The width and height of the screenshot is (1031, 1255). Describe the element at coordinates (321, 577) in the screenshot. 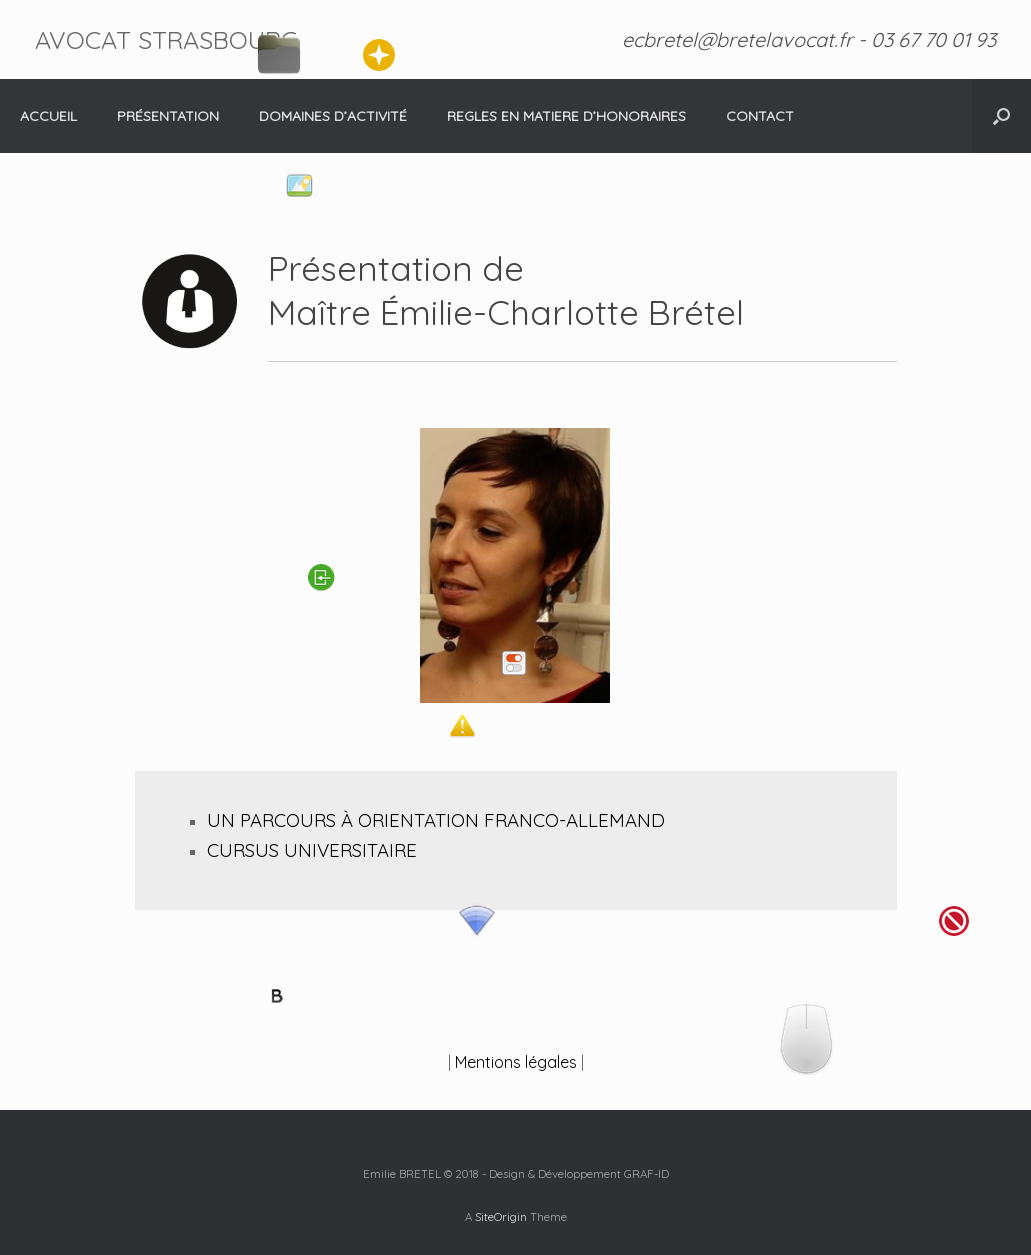

I see `log out of the current user session` at that location.